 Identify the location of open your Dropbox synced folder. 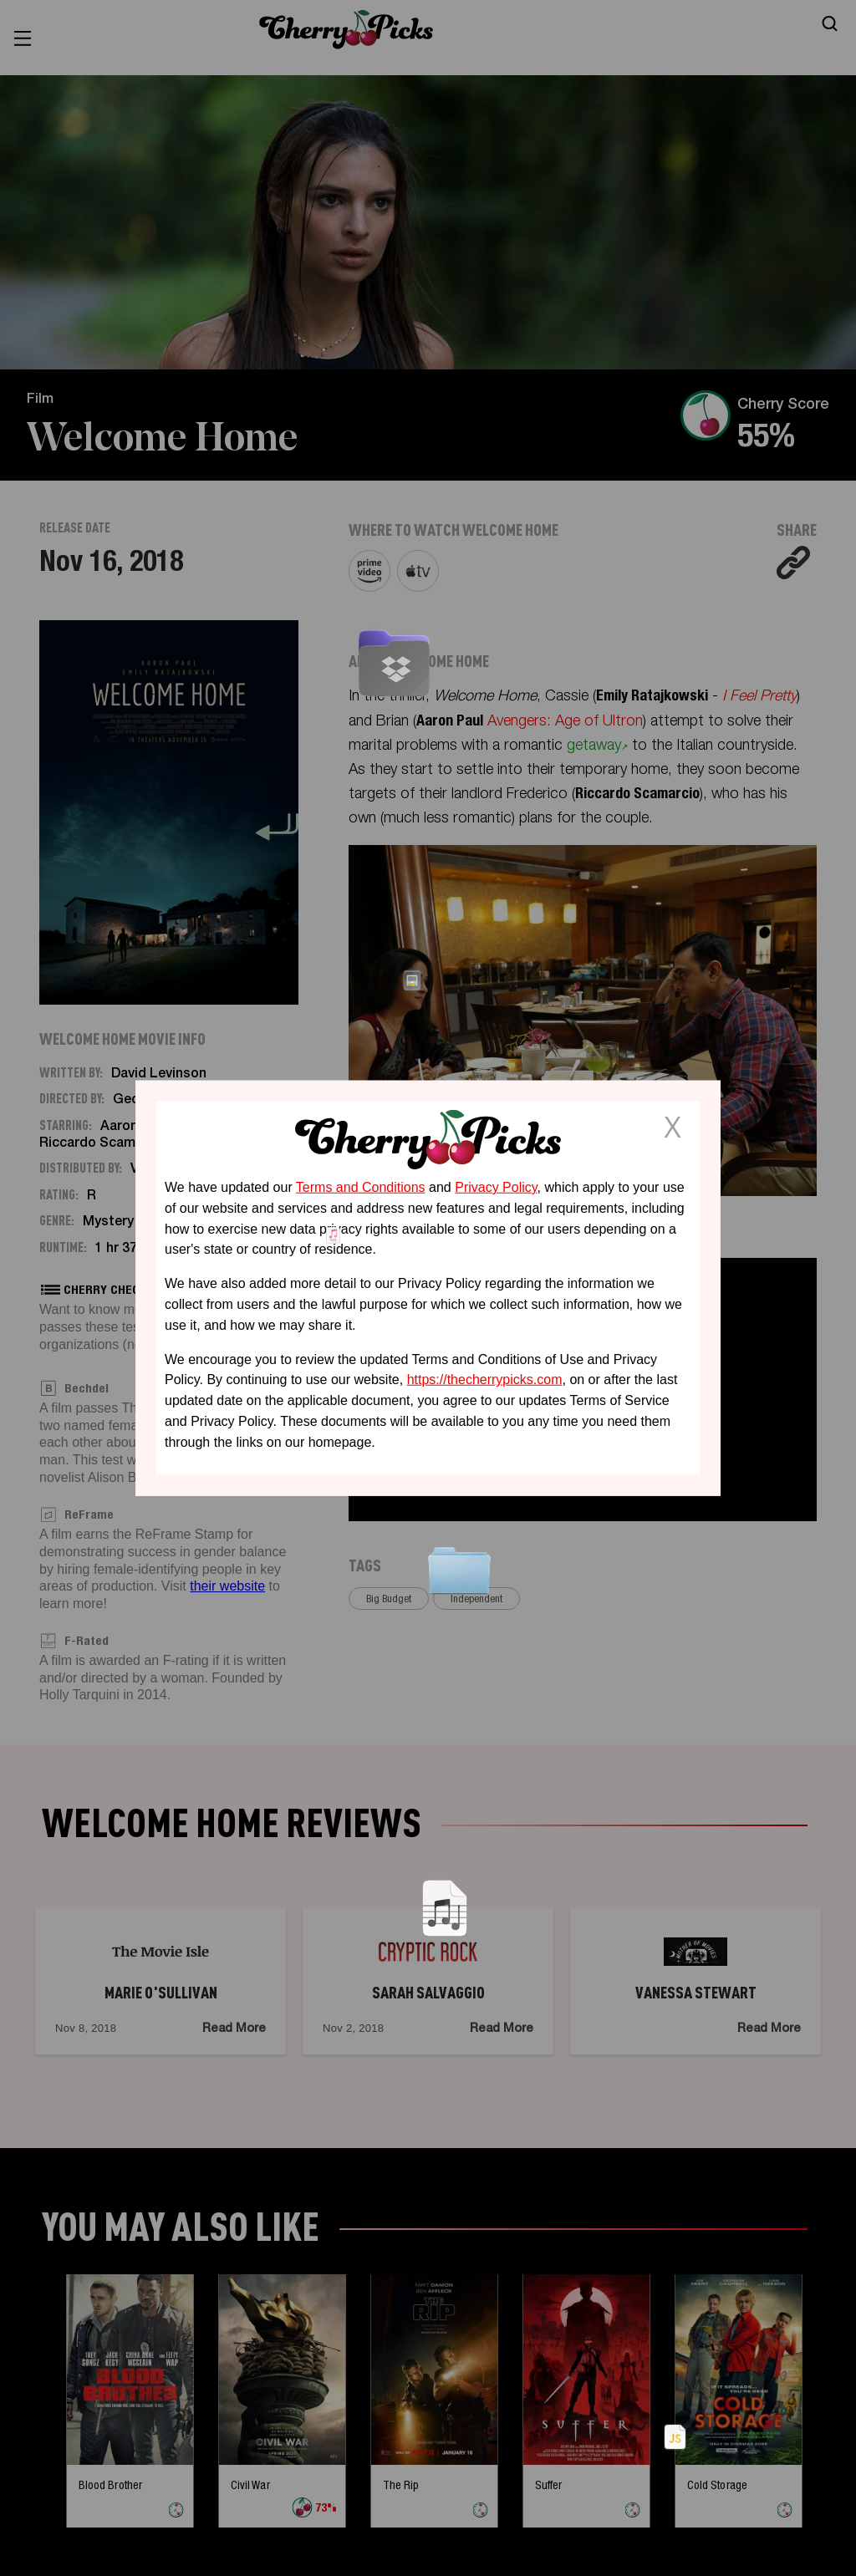
(394, 663).